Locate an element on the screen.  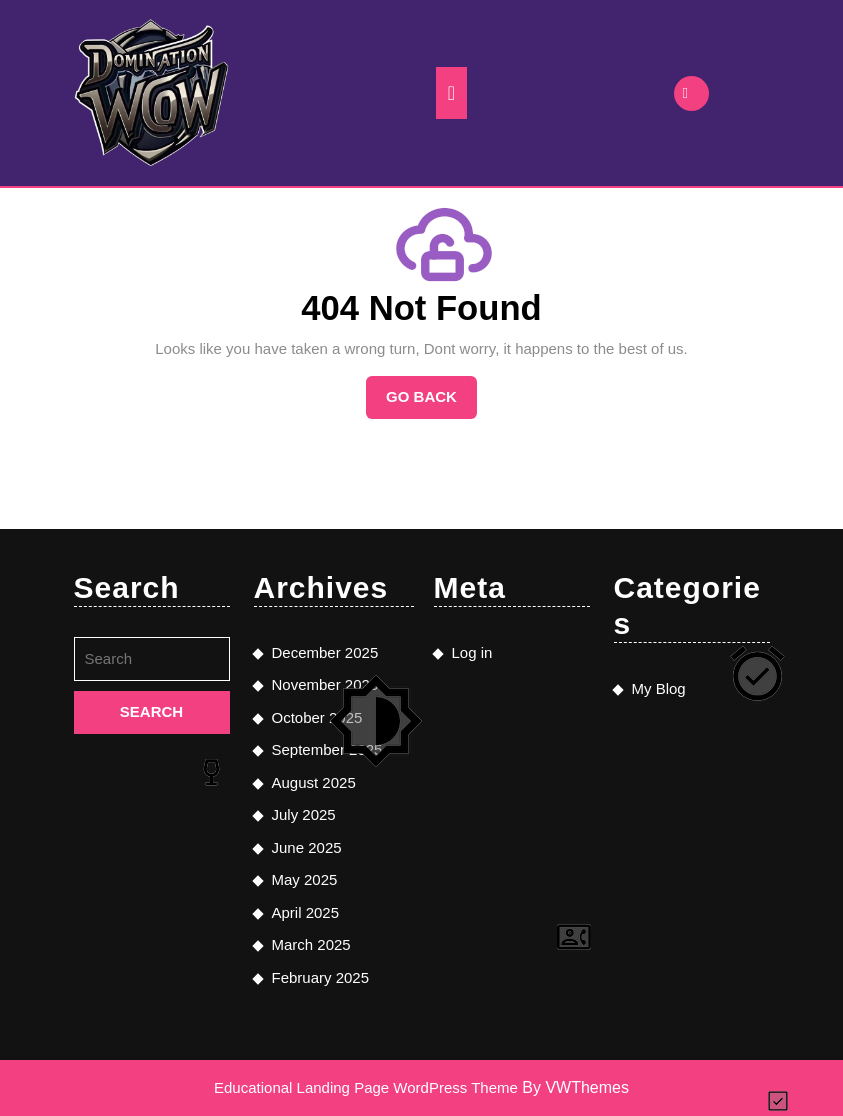
cloud storage with unlocked security is located at coordinates (442, 242).